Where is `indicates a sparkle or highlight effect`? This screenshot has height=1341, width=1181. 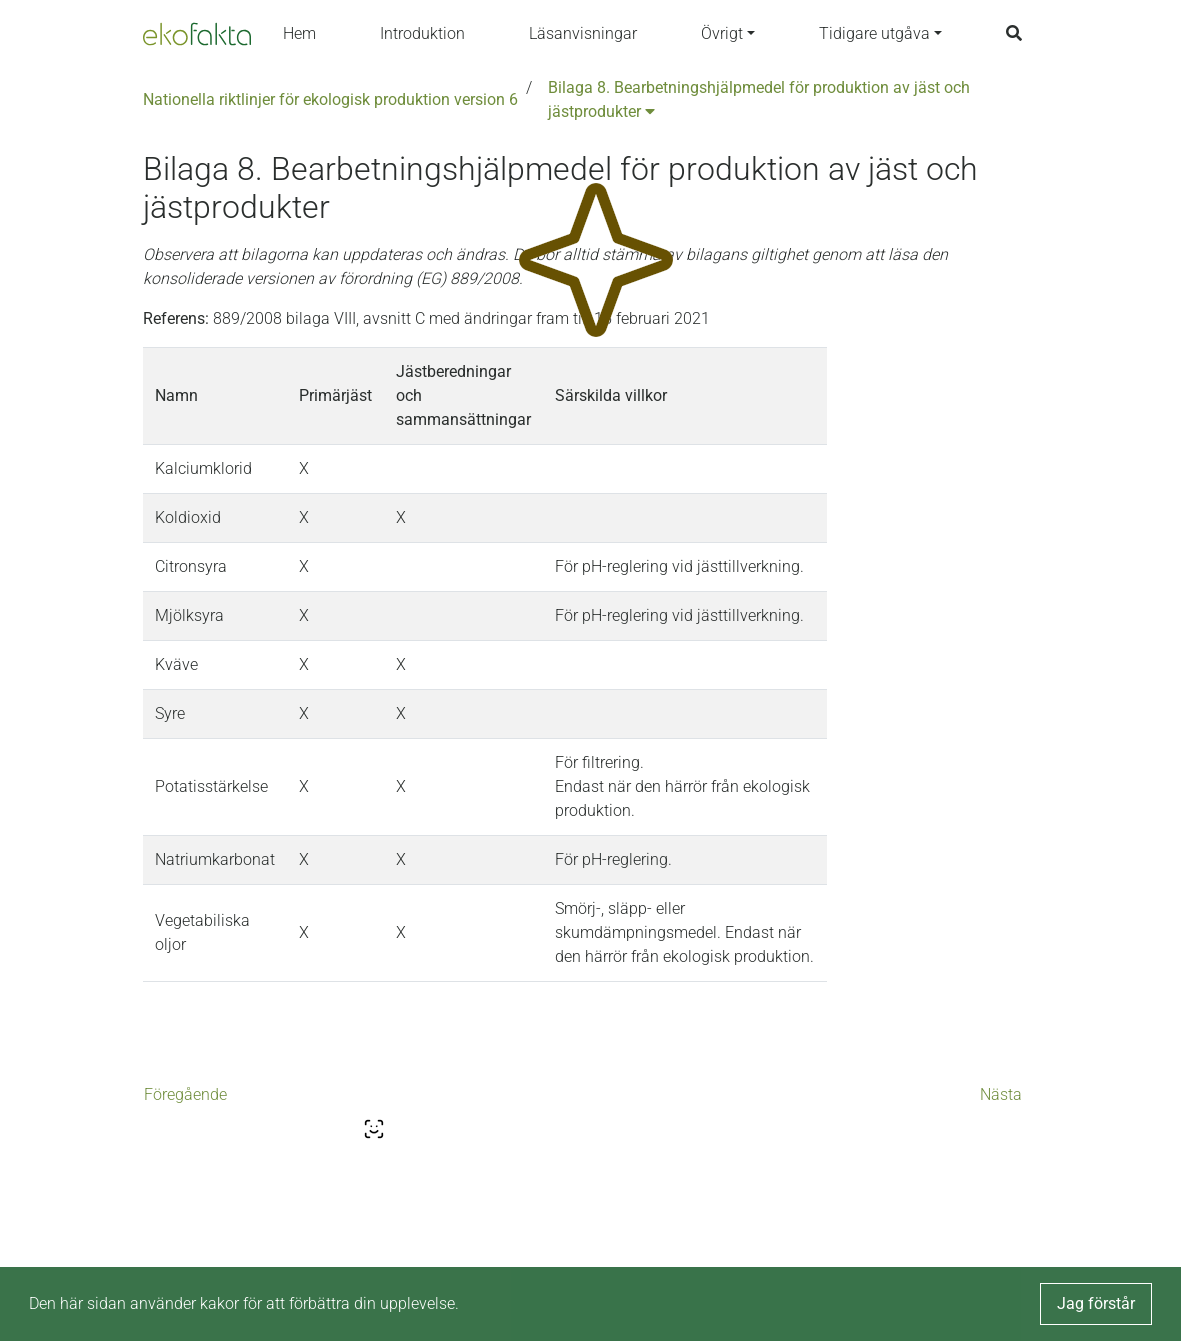 indicates a sparkle or highlight effect is located at coordinates (596, 260).